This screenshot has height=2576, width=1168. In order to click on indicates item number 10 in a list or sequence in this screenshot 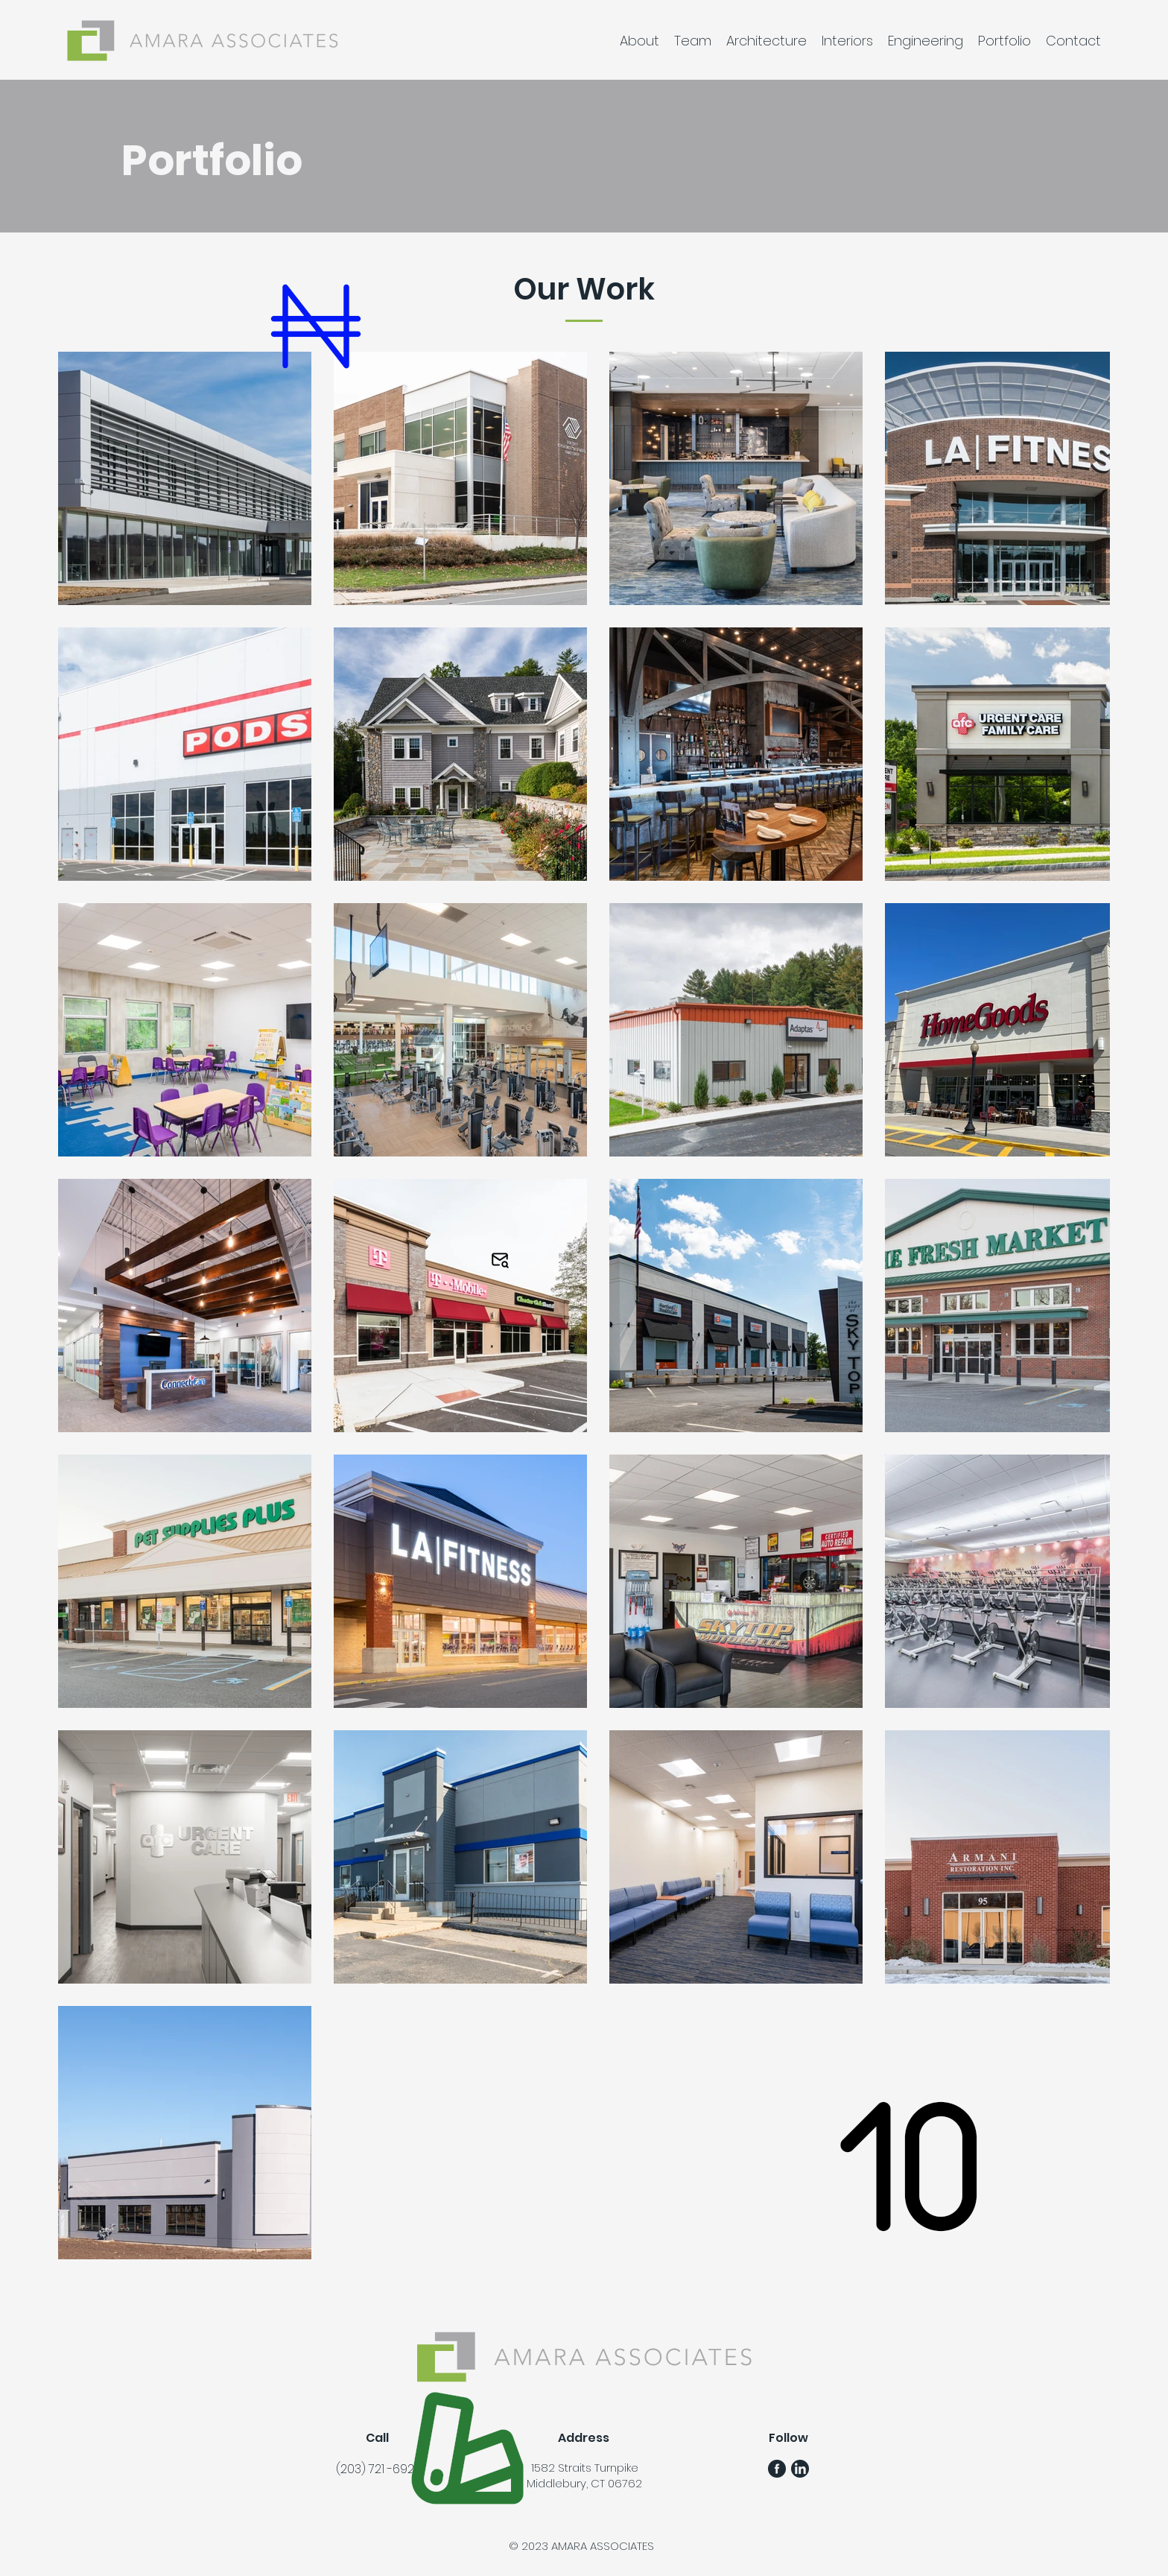, I will do `click(912, 2166)`.